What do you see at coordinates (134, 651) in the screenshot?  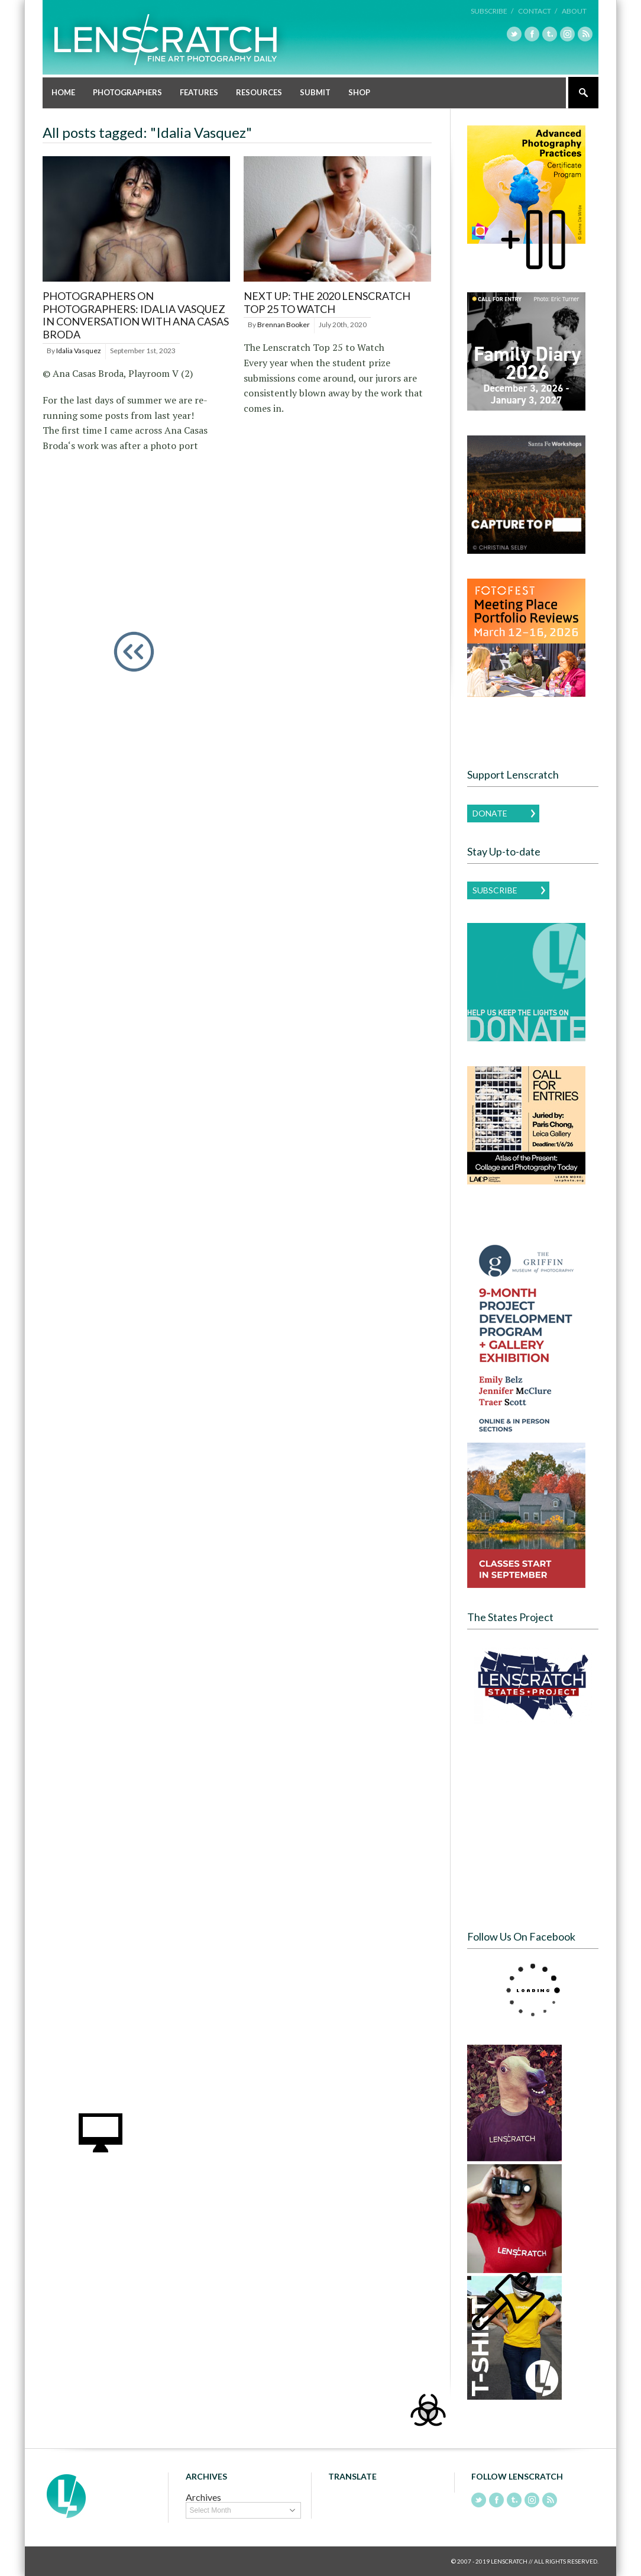 I see `go back to the beginning` at bounding box center [134, 651].